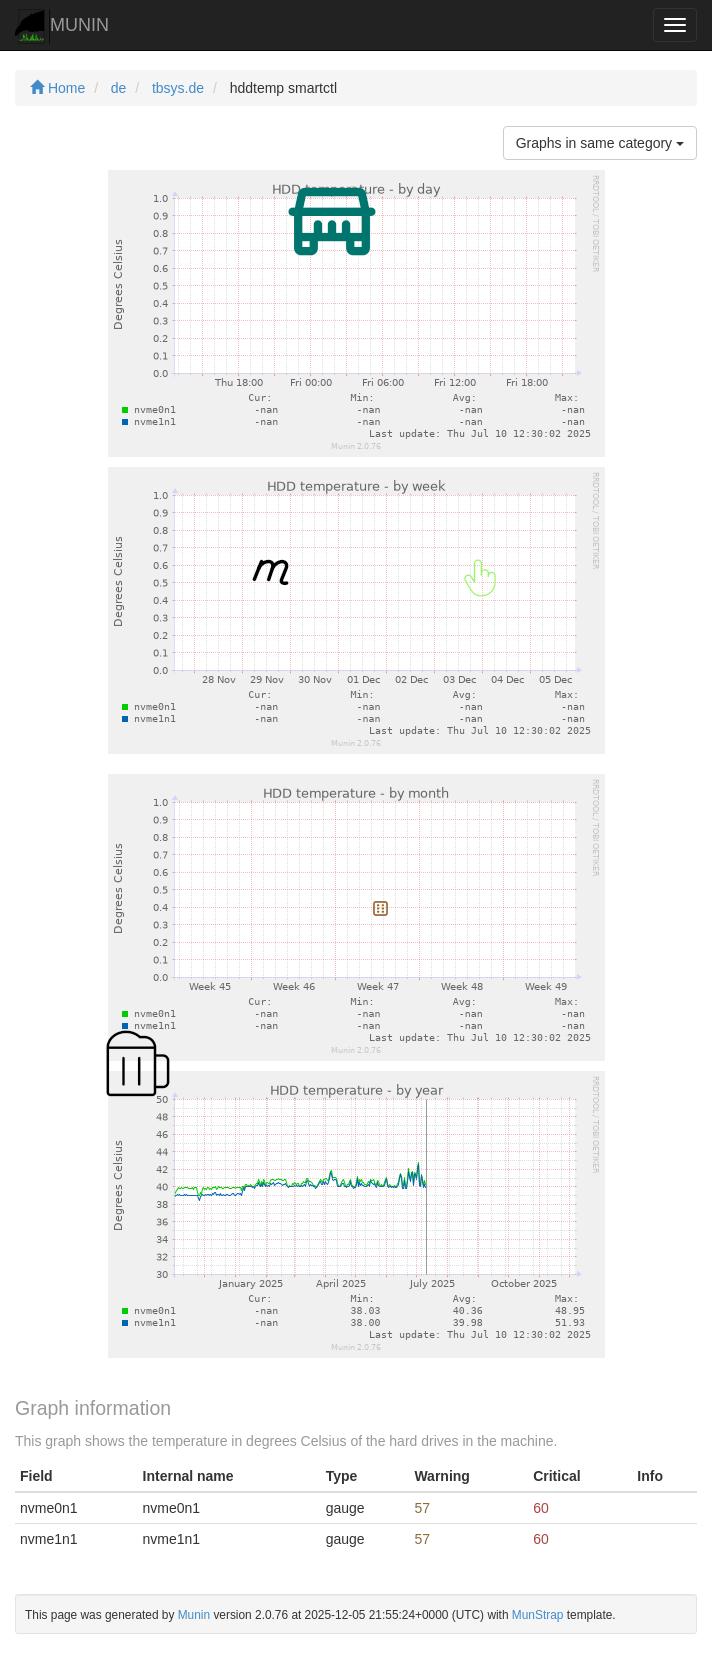 The width and height of the screenshot is (712, 1654). Describe the element at coordinates (134, 1066) in the screenshot. I see `browse nearby bars or pubs` at that location.